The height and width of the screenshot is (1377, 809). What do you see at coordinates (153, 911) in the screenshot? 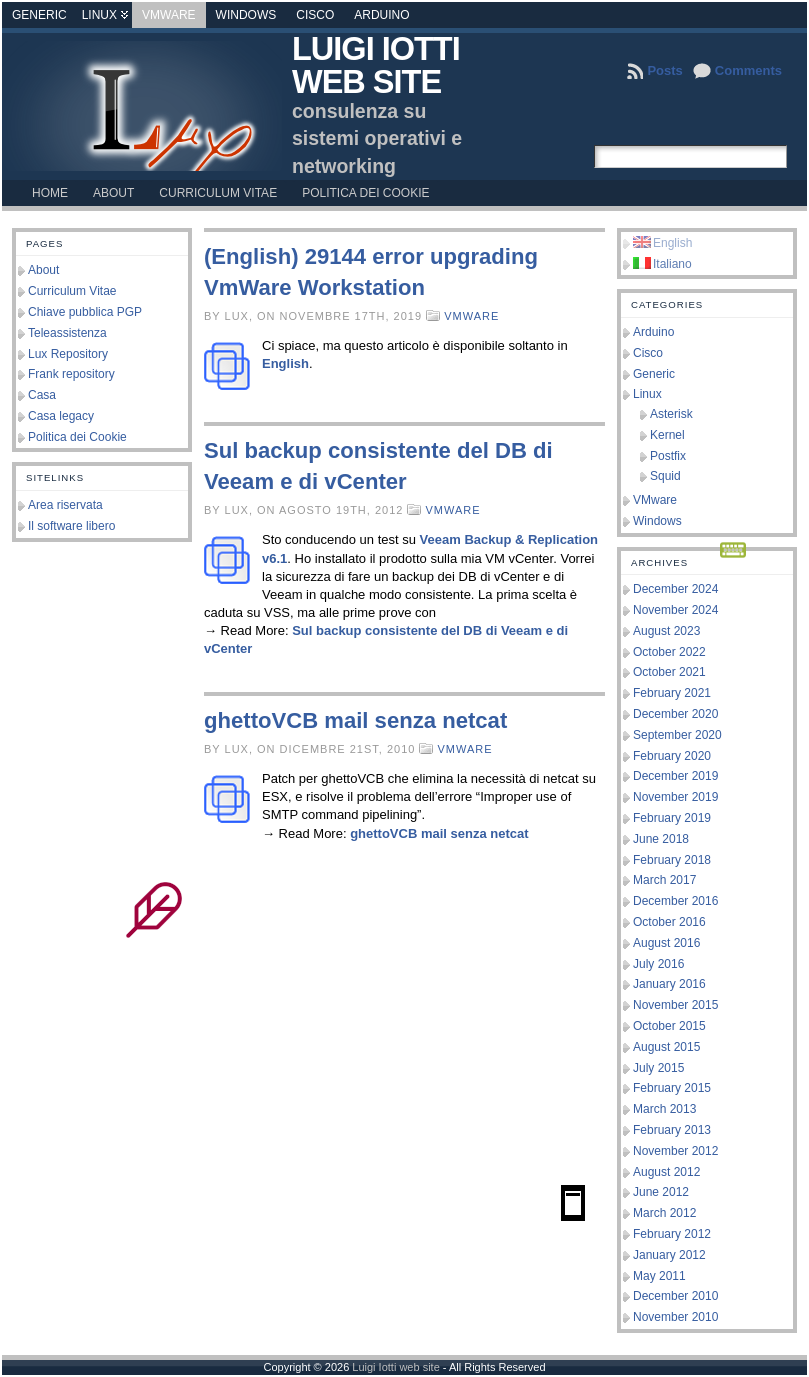
I see `compose a new message or post` at bounding box center [153, 911].